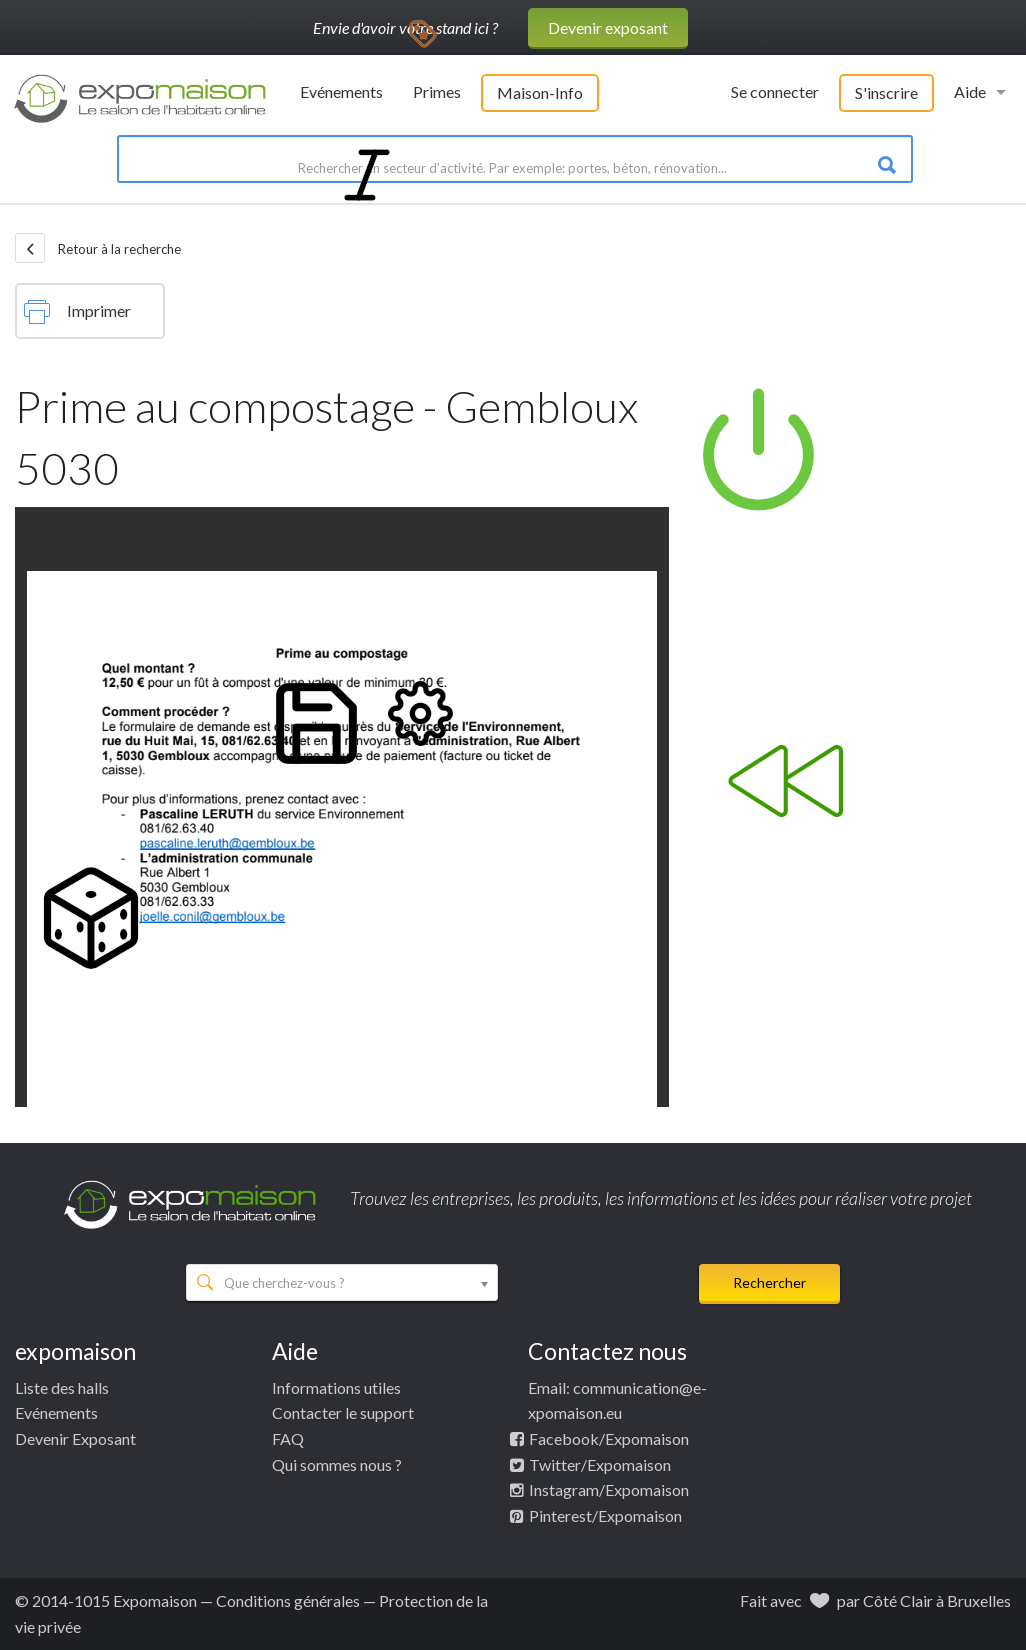 The image size is (1026, 1650). I want to click on mark item as favorite, so click(423, 34).